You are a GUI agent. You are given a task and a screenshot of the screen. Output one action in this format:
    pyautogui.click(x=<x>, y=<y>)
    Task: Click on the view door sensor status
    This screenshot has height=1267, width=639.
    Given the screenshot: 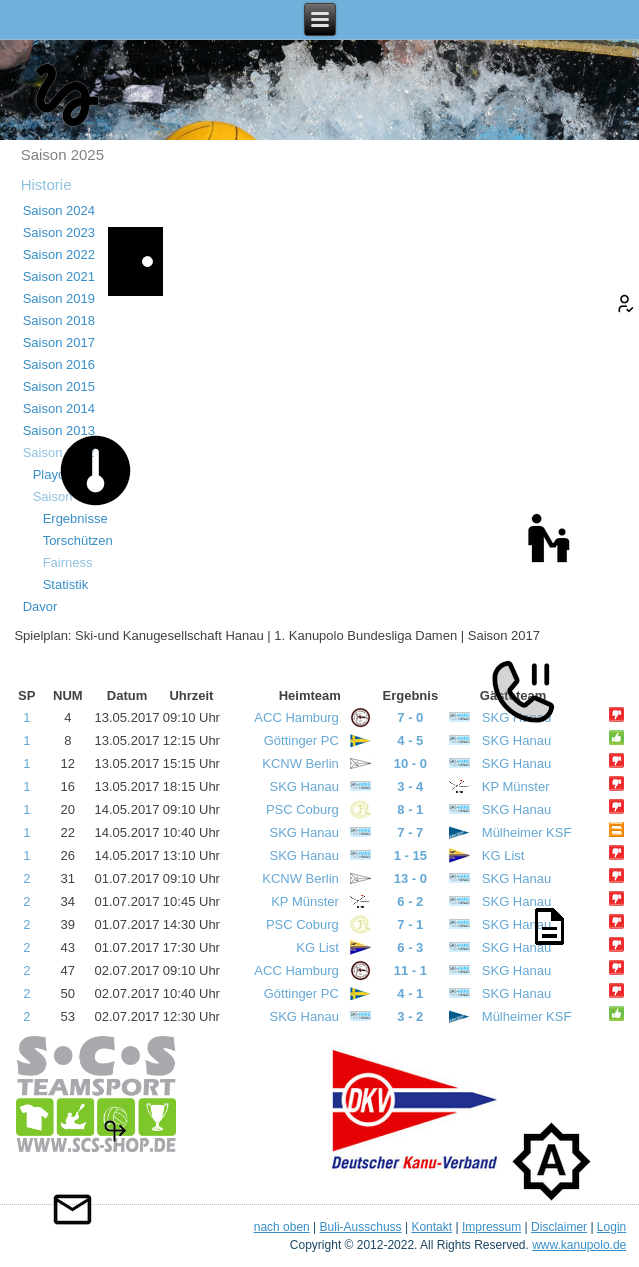 What is the action you would take?
    pyautogui.click(x=135, y=261)
    